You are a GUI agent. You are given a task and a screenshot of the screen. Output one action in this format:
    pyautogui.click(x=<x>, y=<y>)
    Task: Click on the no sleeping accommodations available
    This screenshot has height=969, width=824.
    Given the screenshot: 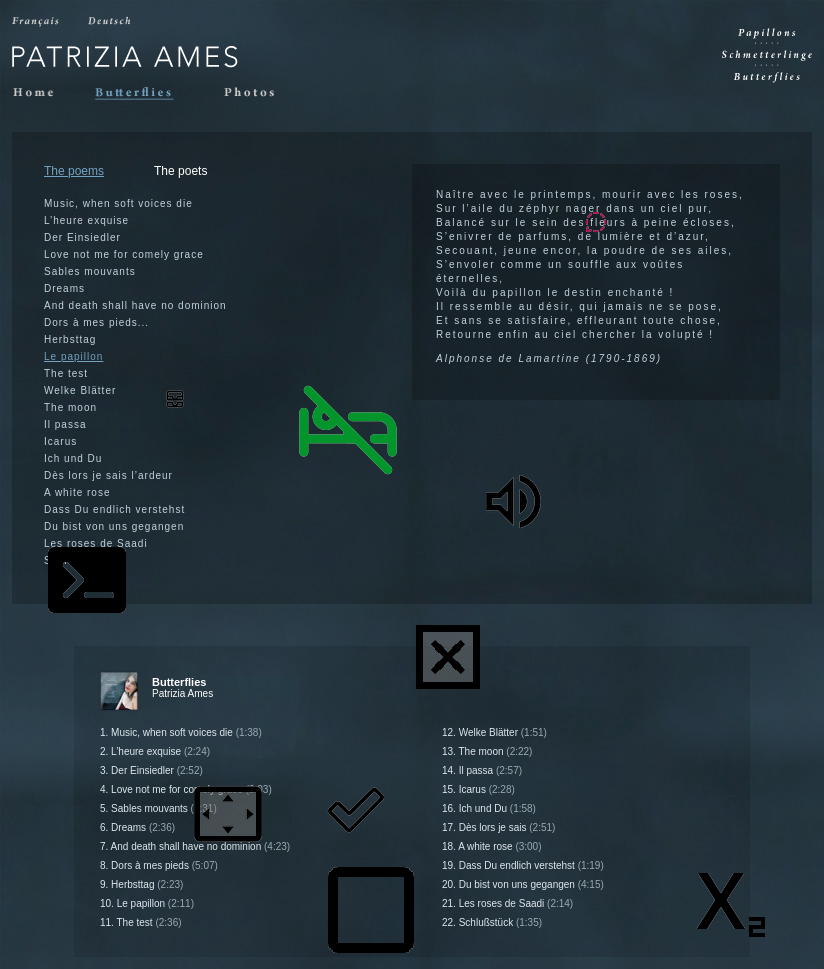 What is the action you would take?
    pyautogui.click(x=348, y=430)
    